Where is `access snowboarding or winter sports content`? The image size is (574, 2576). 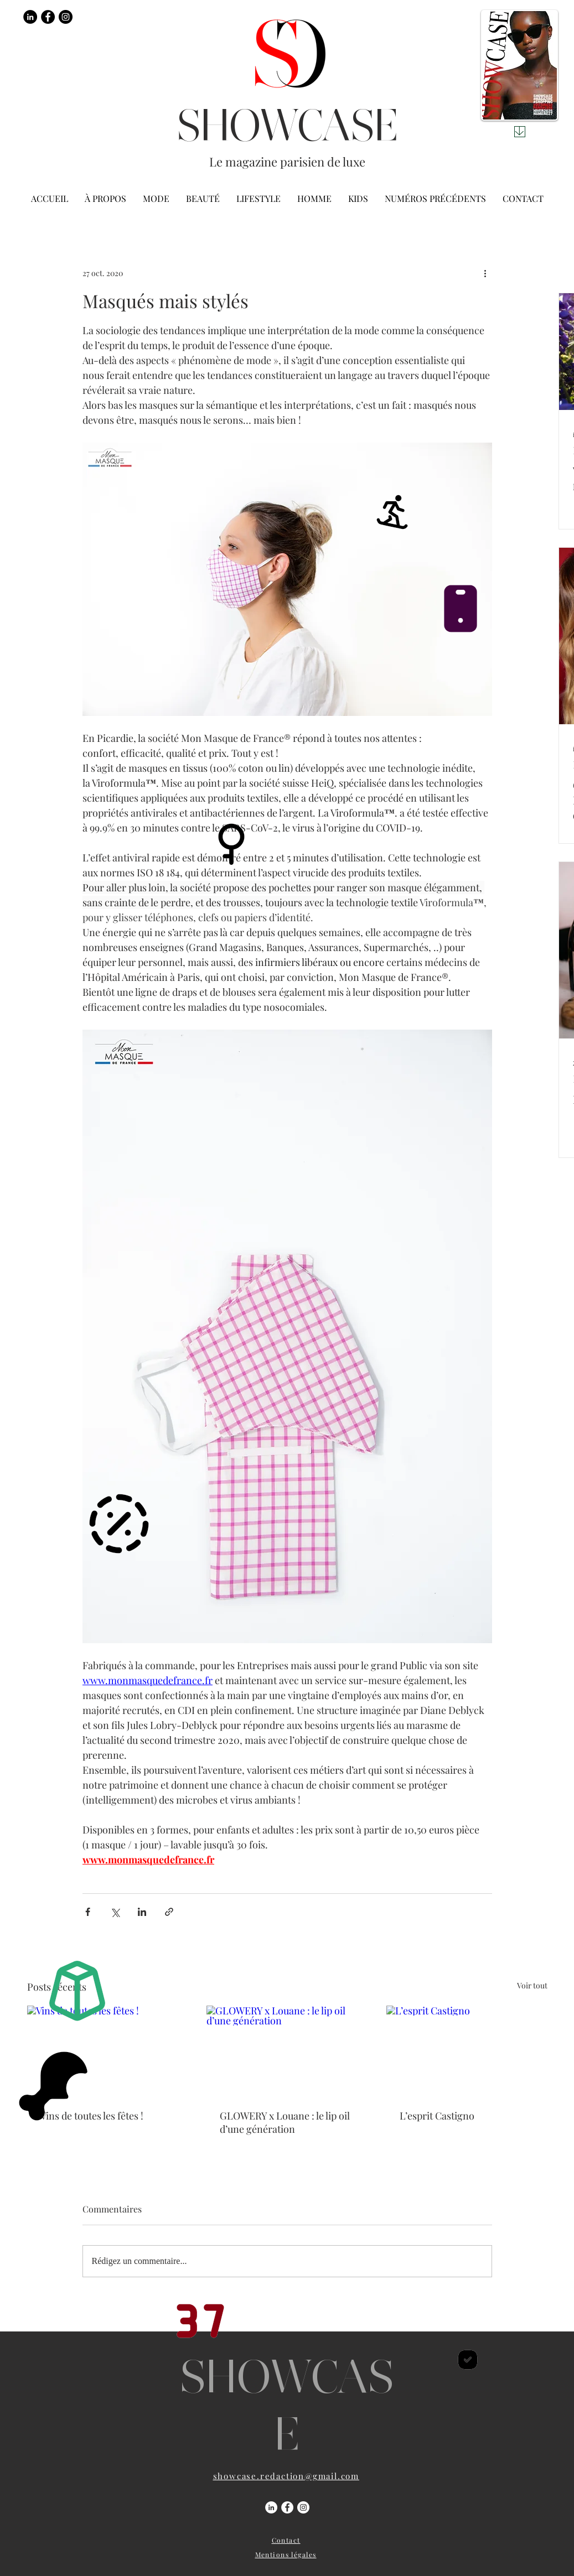 access snowboarding or winter sports content is located at coordinates (392, 512).